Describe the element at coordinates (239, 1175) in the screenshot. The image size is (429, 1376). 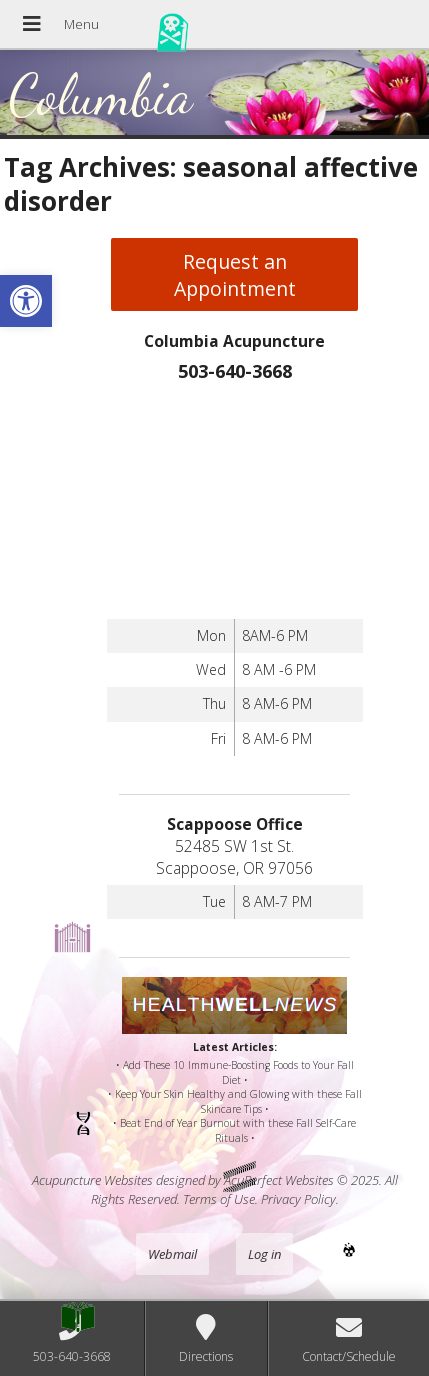
I see `indicates off-road or vehicle trail mode` at that location.